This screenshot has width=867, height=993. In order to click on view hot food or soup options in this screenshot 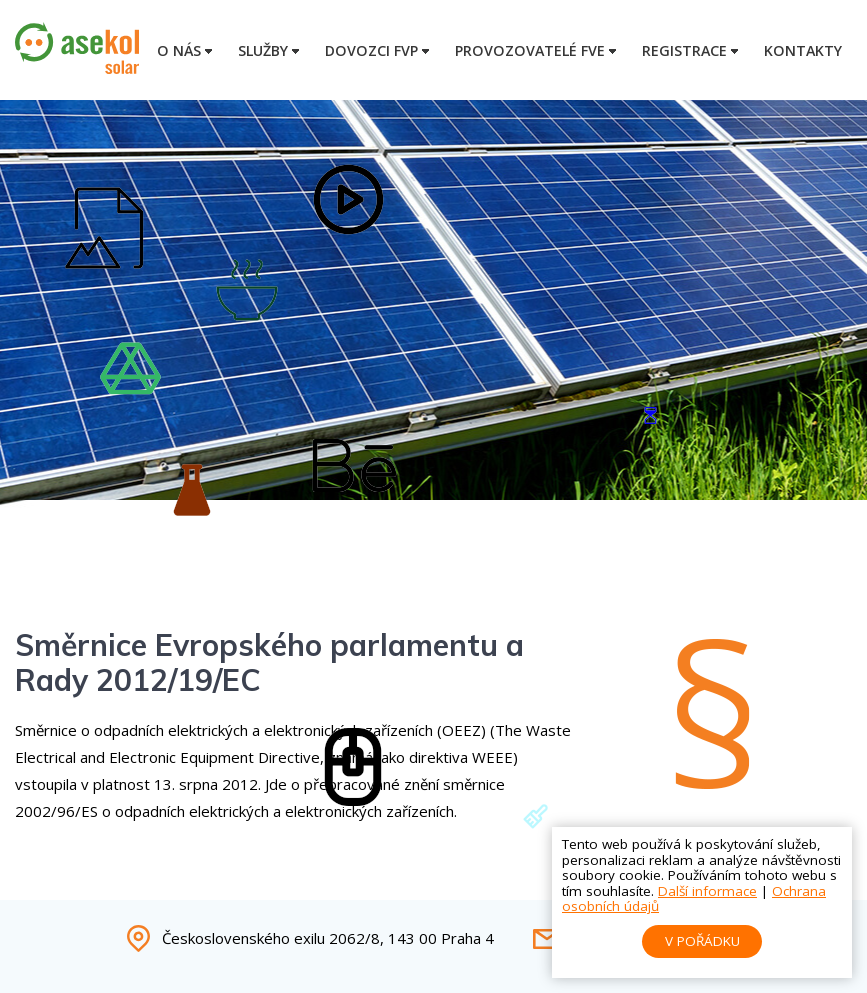, I will do `click(247, 290)`.